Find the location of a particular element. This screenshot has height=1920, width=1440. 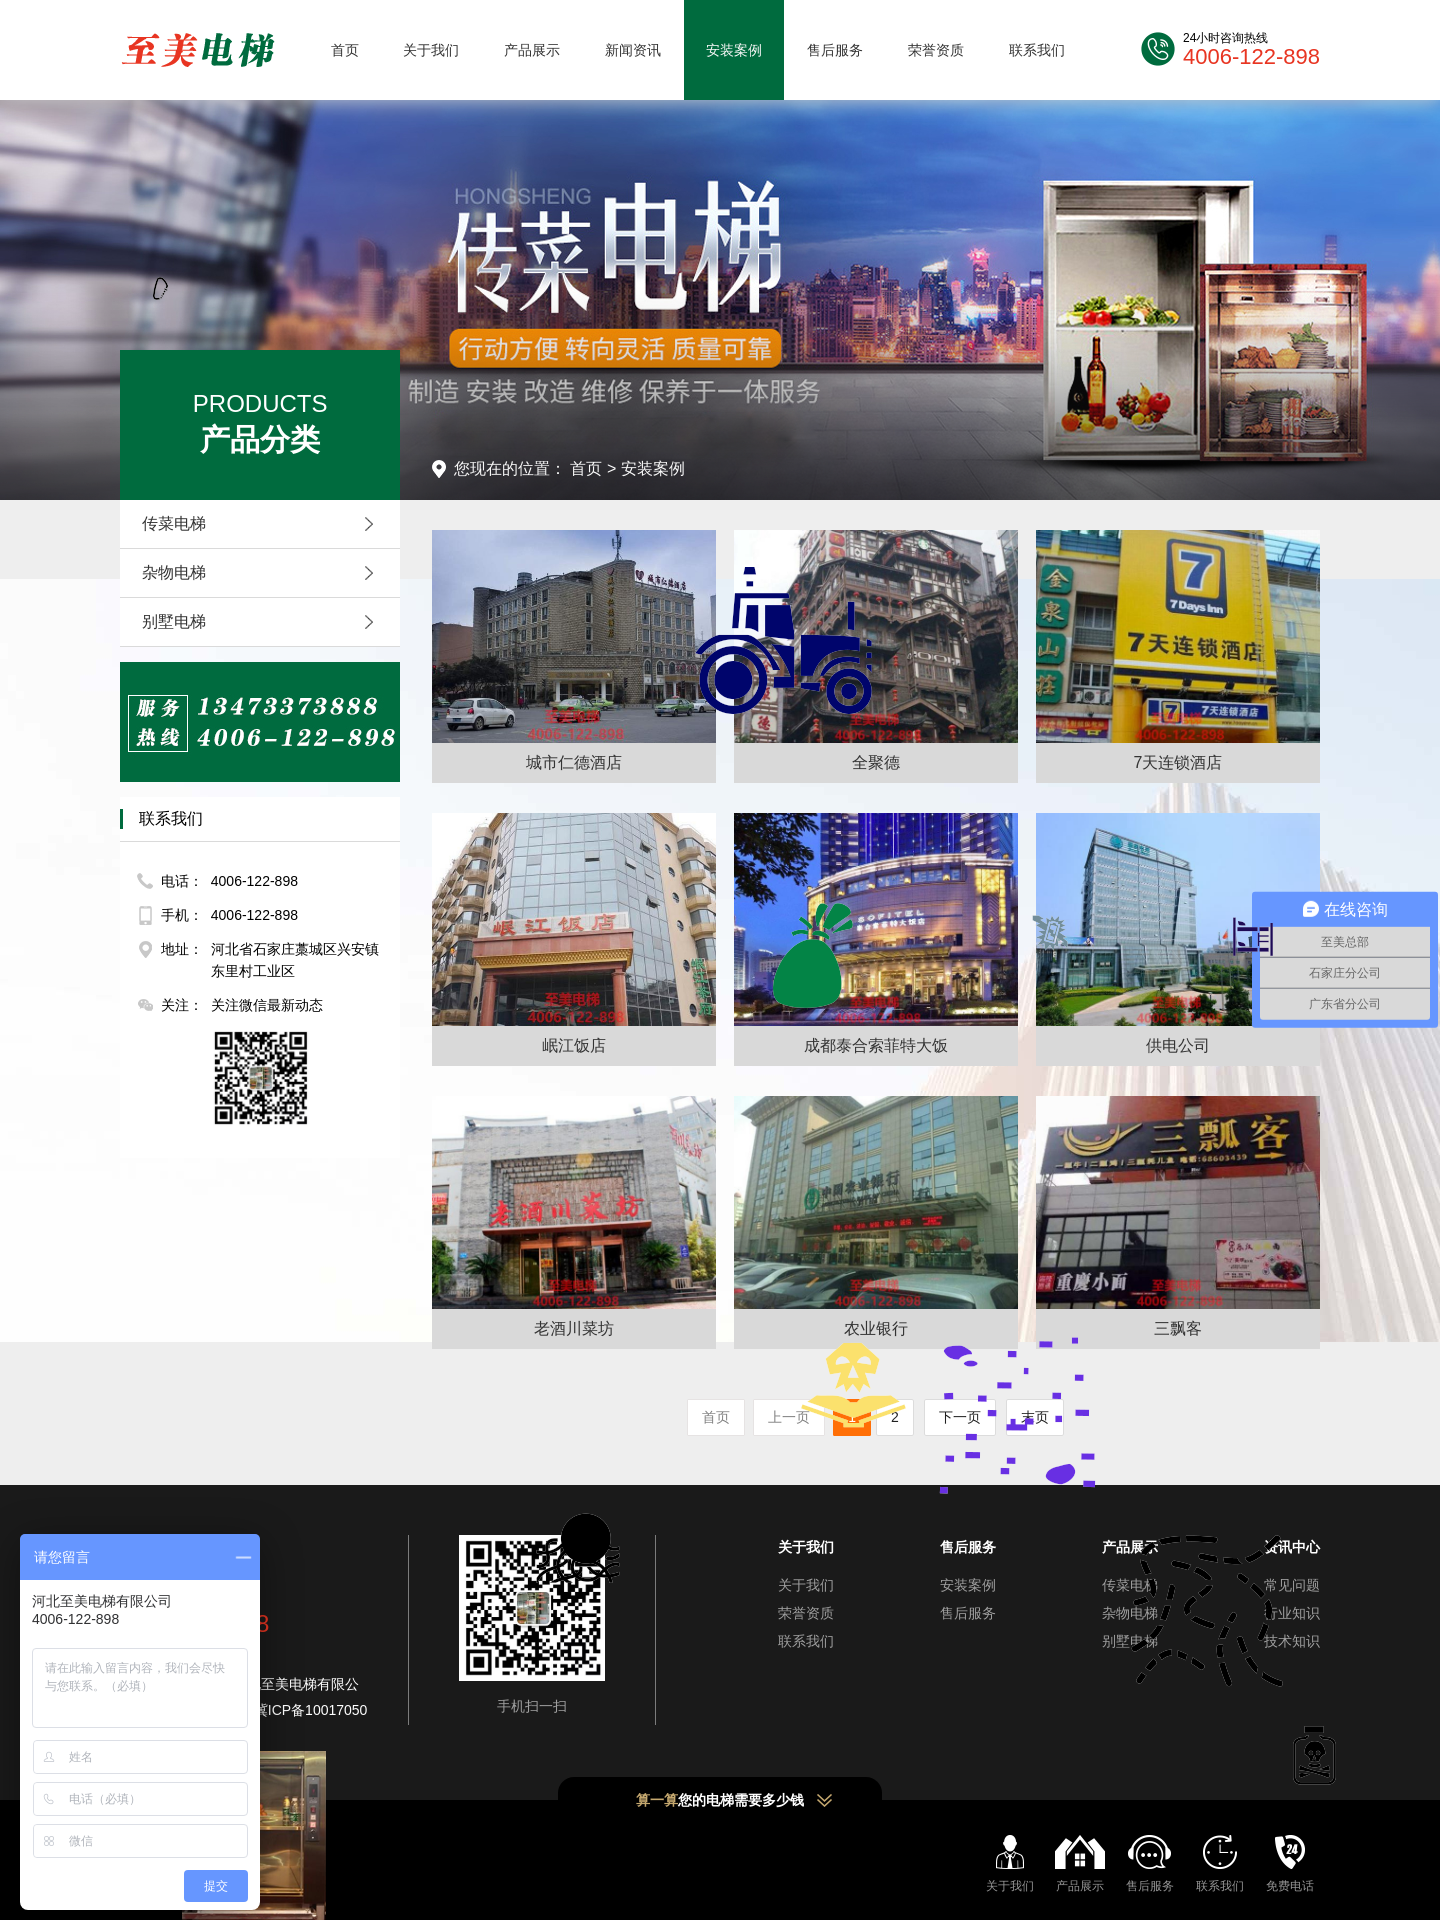

view death note or cursed book item in game inventory is located at coordinates (853, 1388).